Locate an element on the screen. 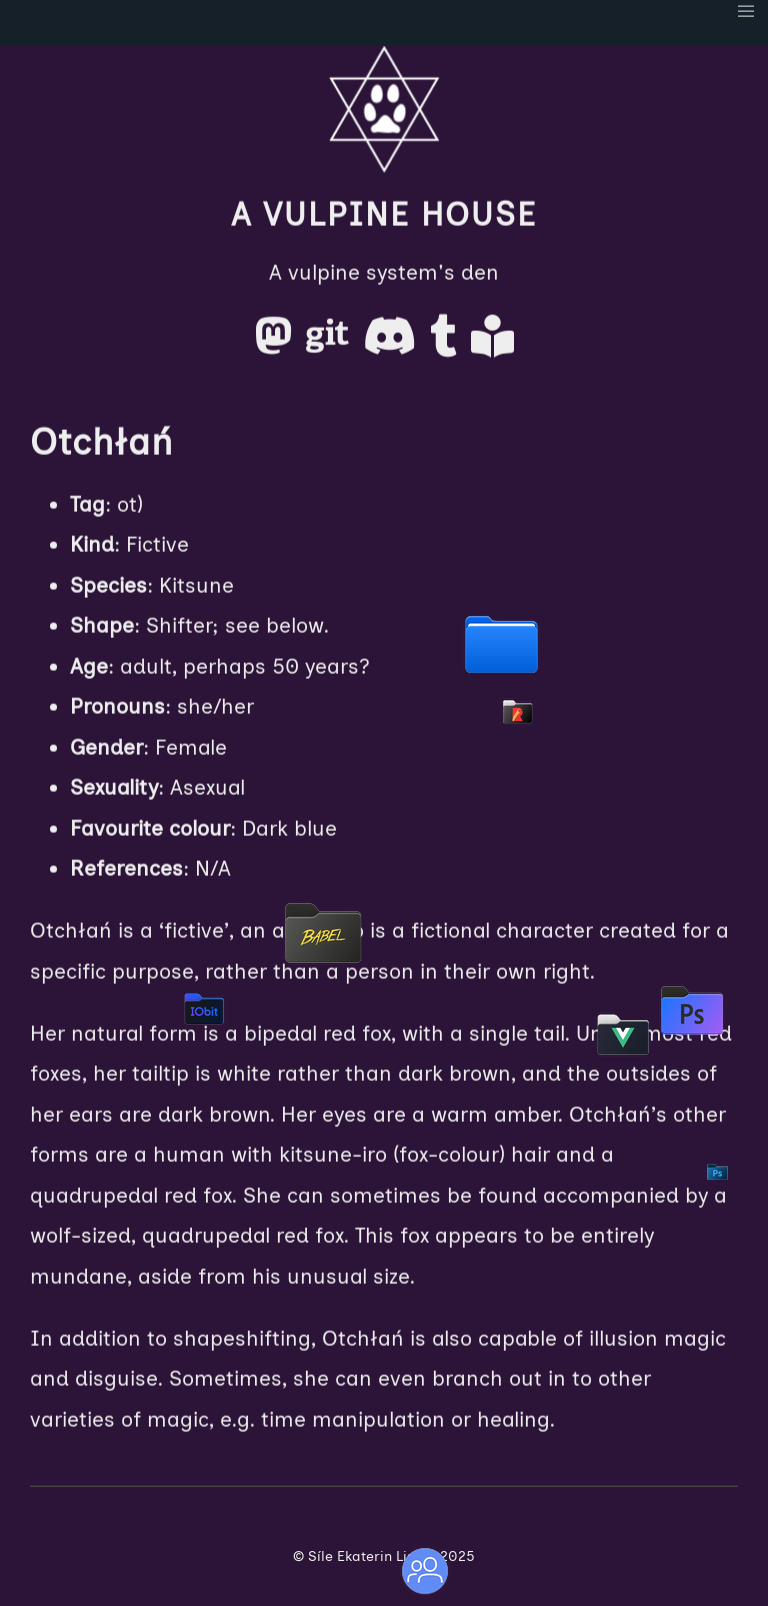  open folder containing adobe photoshop files is located at coordinates (717, 1172).